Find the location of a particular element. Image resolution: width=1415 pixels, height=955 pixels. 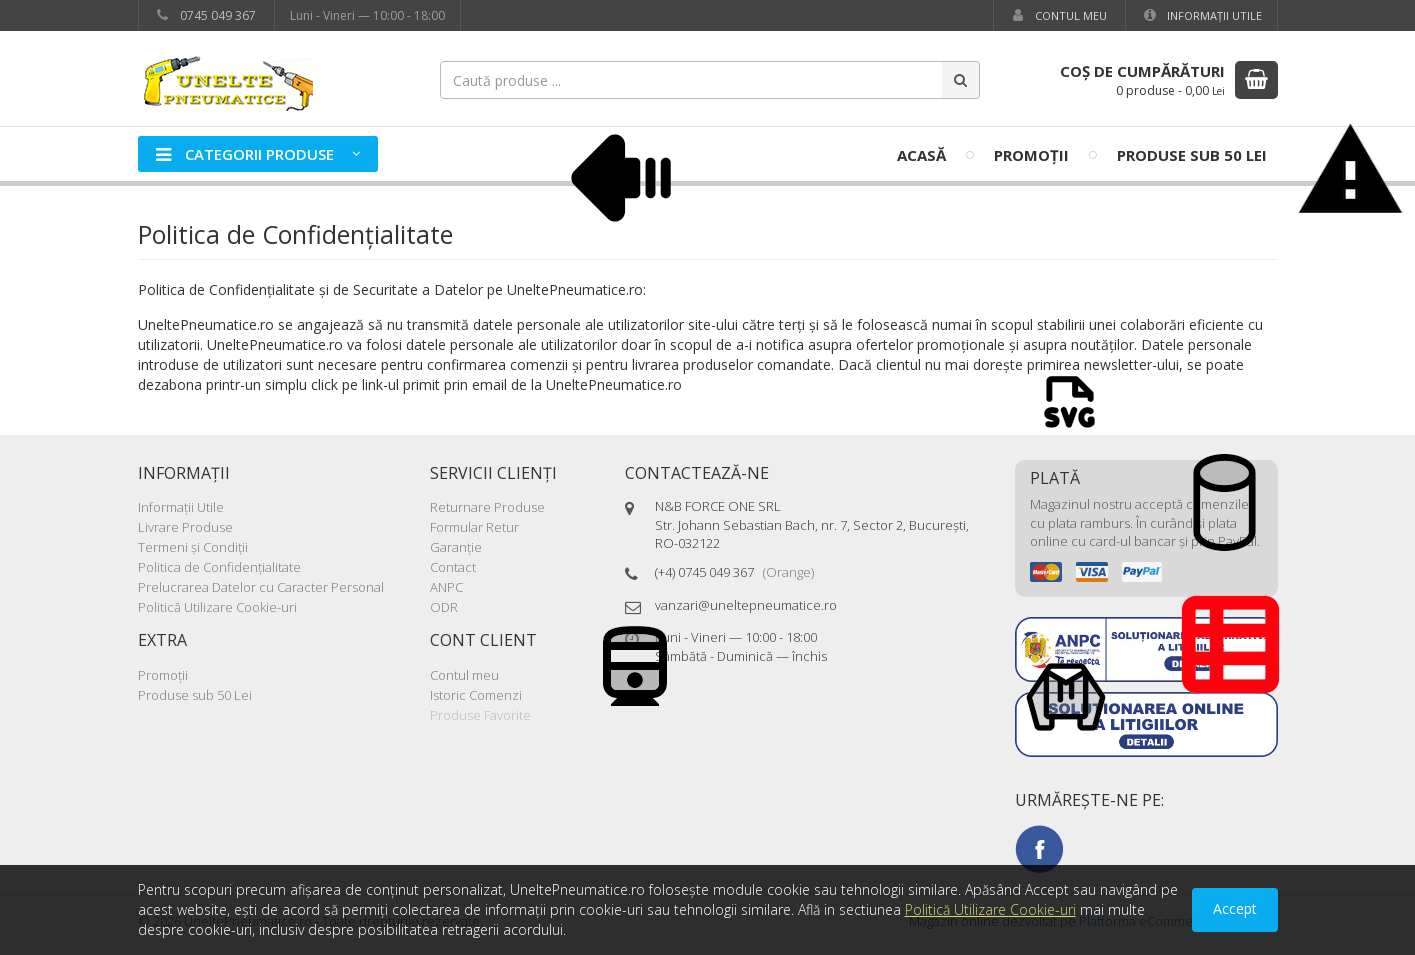

browse clothing or apparel items is located at coordinates (1066, 697).